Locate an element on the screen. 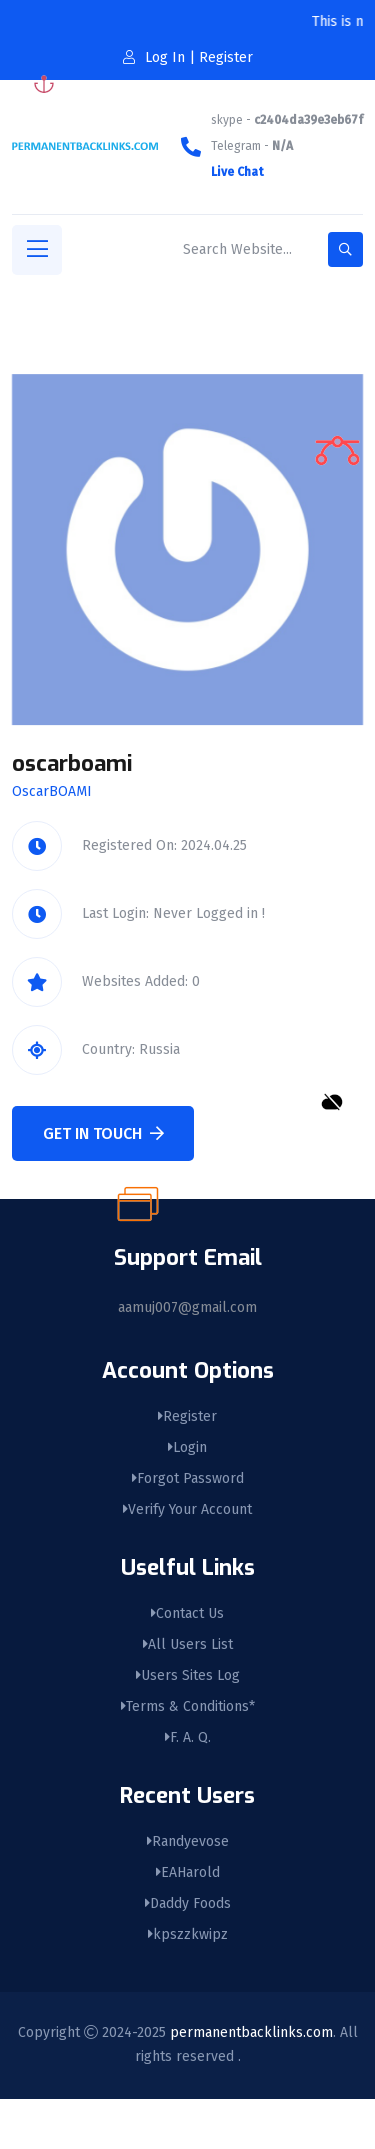 Image resolution: width=375 pixels, height=2149 pixels. indicates no cloud connection or offline status is located at coordinates (332, 1102).